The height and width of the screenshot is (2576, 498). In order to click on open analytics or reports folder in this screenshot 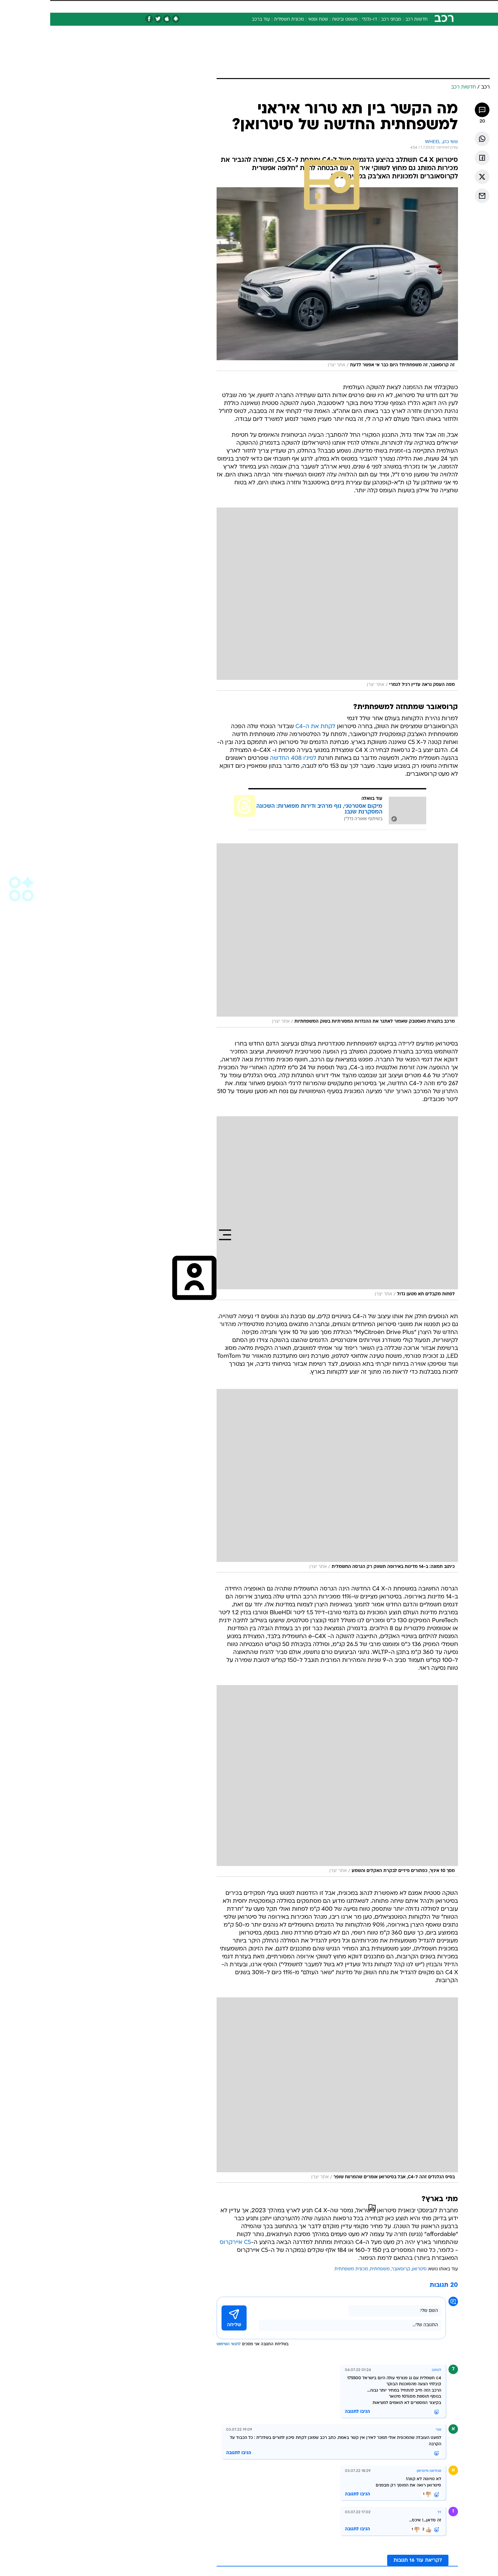, I will do `click(372, 2207)`.